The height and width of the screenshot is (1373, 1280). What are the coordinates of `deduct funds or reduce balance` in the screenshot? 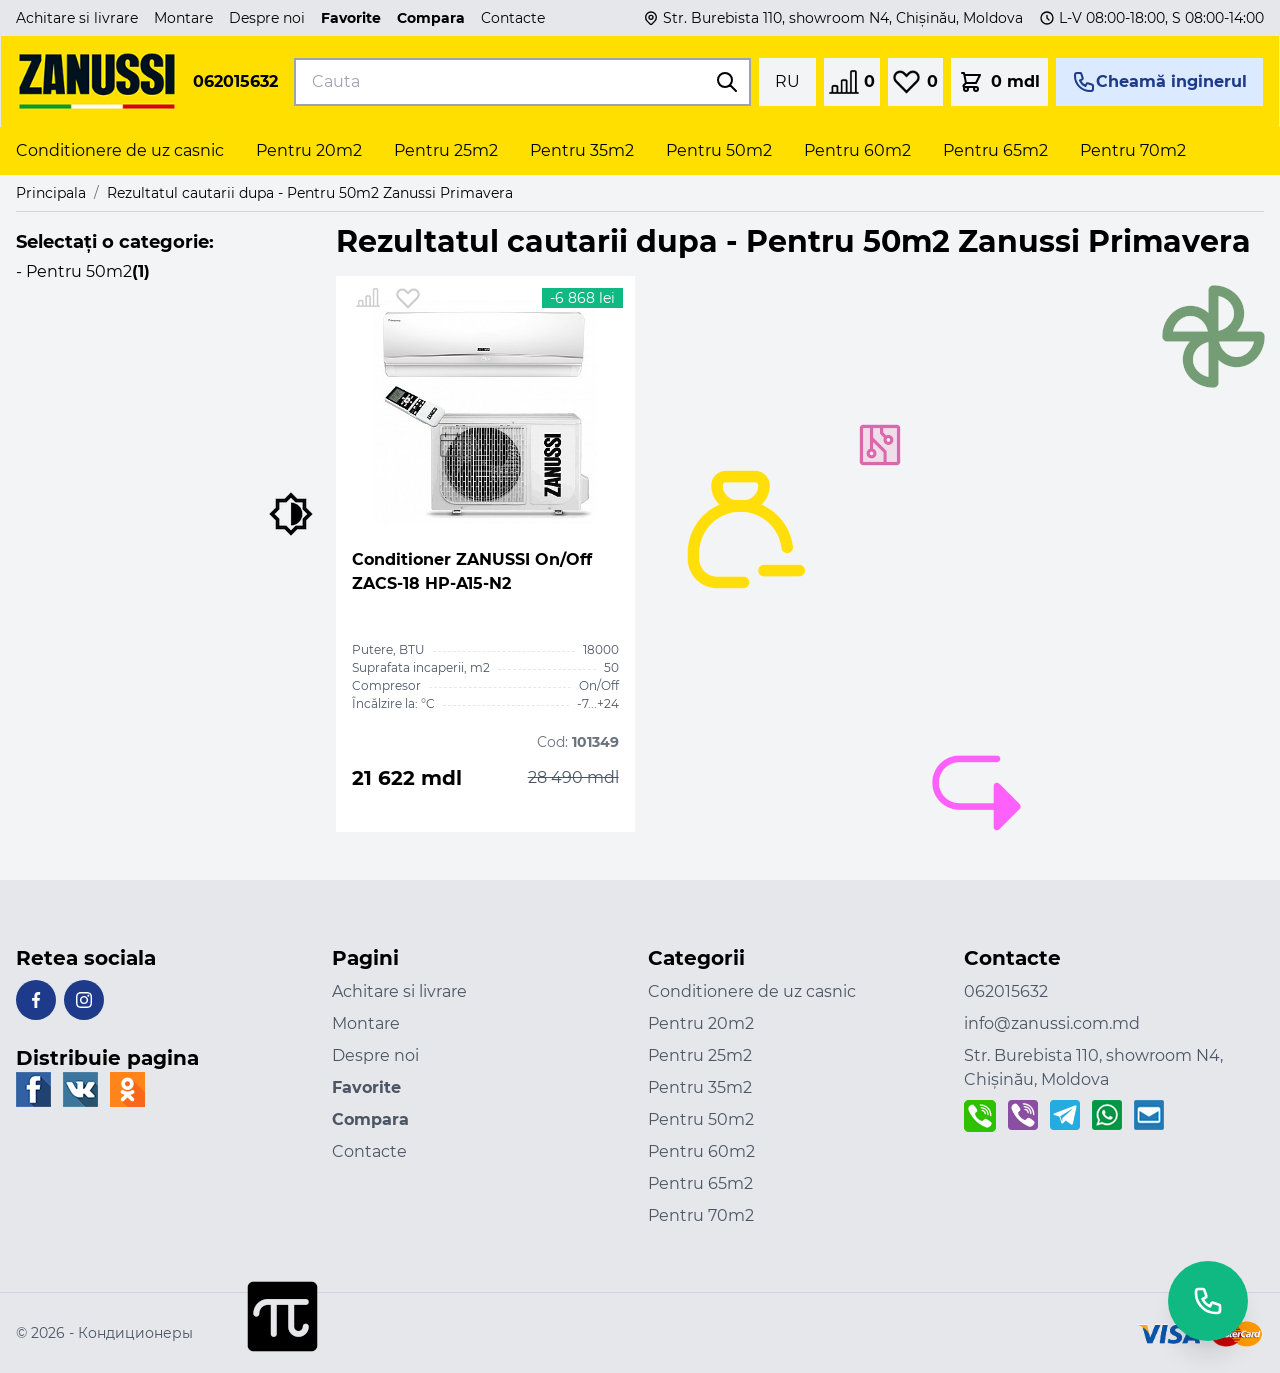 It's located at (740, 529).